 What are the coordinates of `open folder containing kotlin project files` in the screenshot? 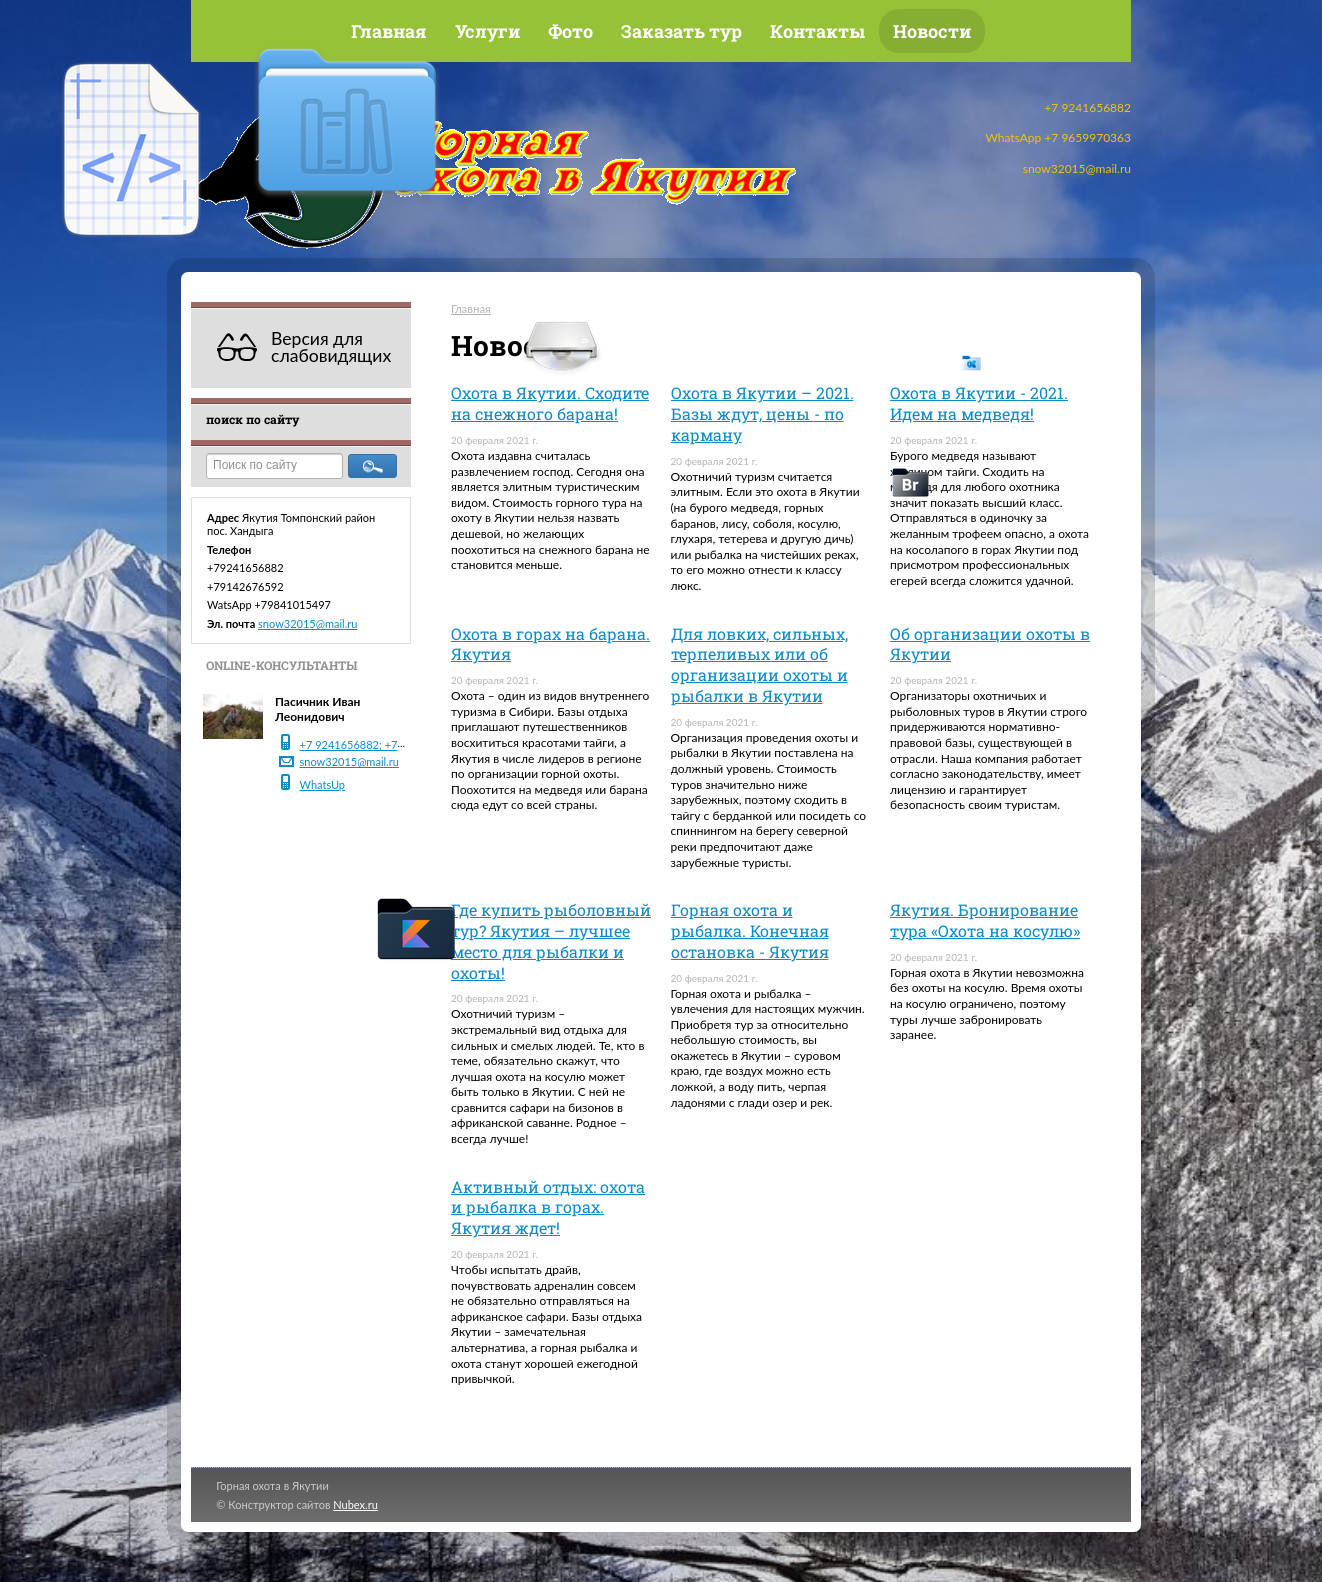 It's located at (416, 931).